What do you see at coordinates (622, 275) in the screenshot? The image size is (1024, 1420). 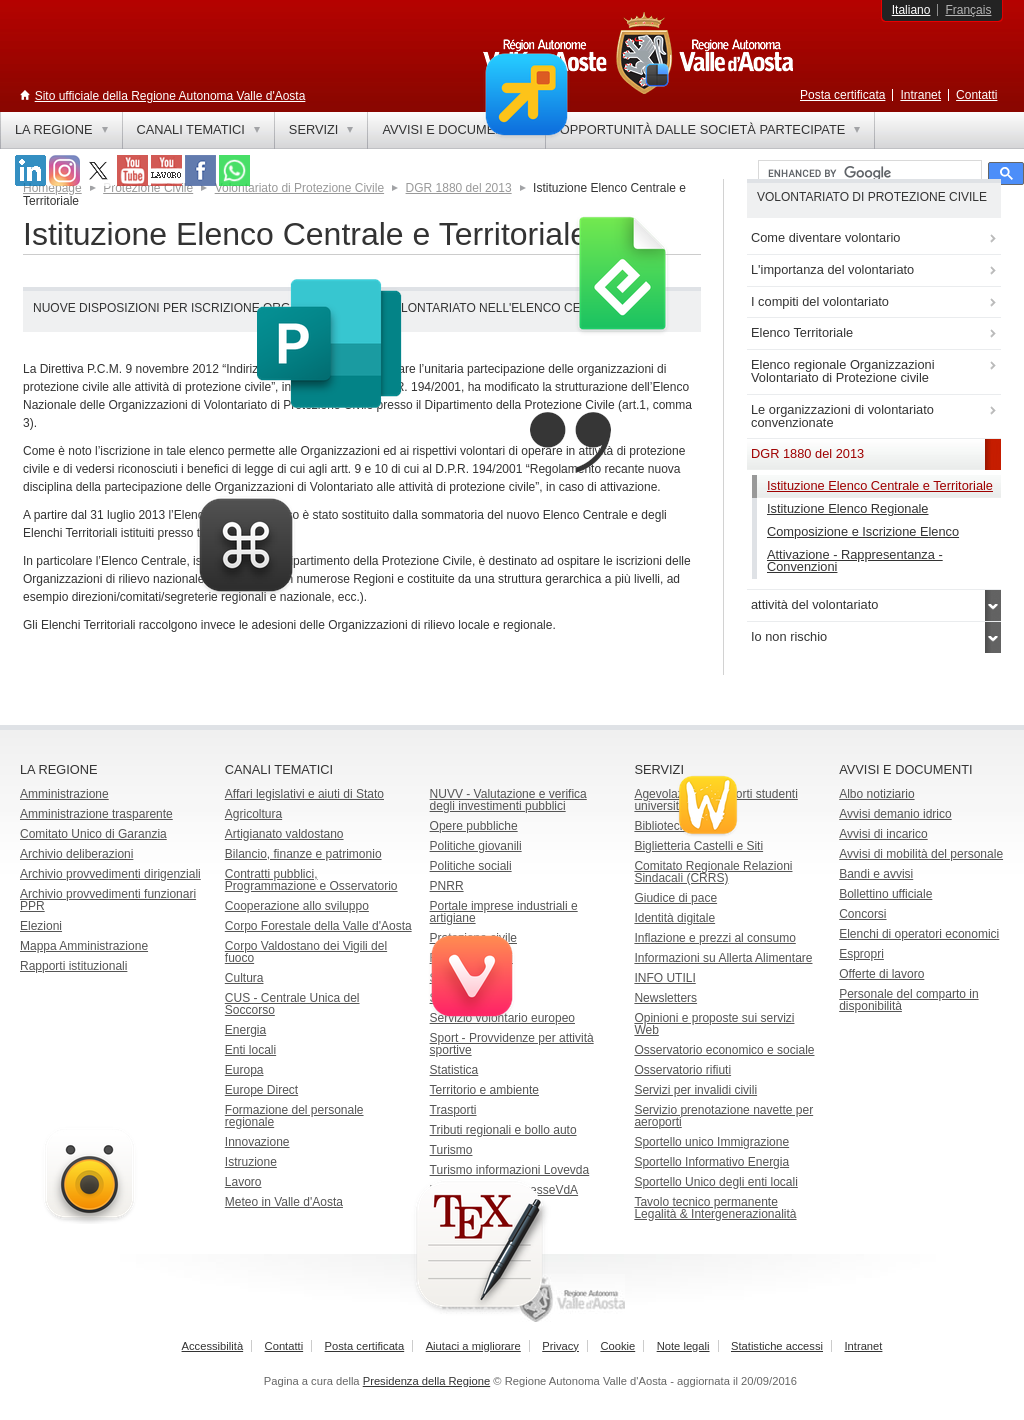 I see `an epub ebook file` at bounding box center [622, 275].